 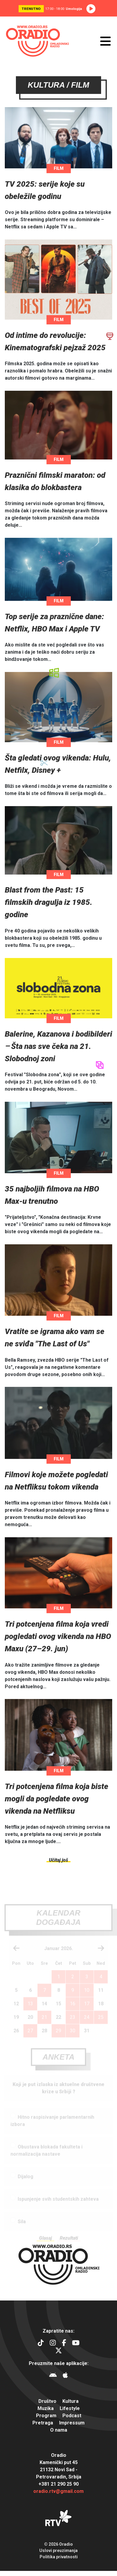 What do you see at coordinates (9, 1312) in the screenshot?
I see `access drone controls` at bounding box center [9, 1312].